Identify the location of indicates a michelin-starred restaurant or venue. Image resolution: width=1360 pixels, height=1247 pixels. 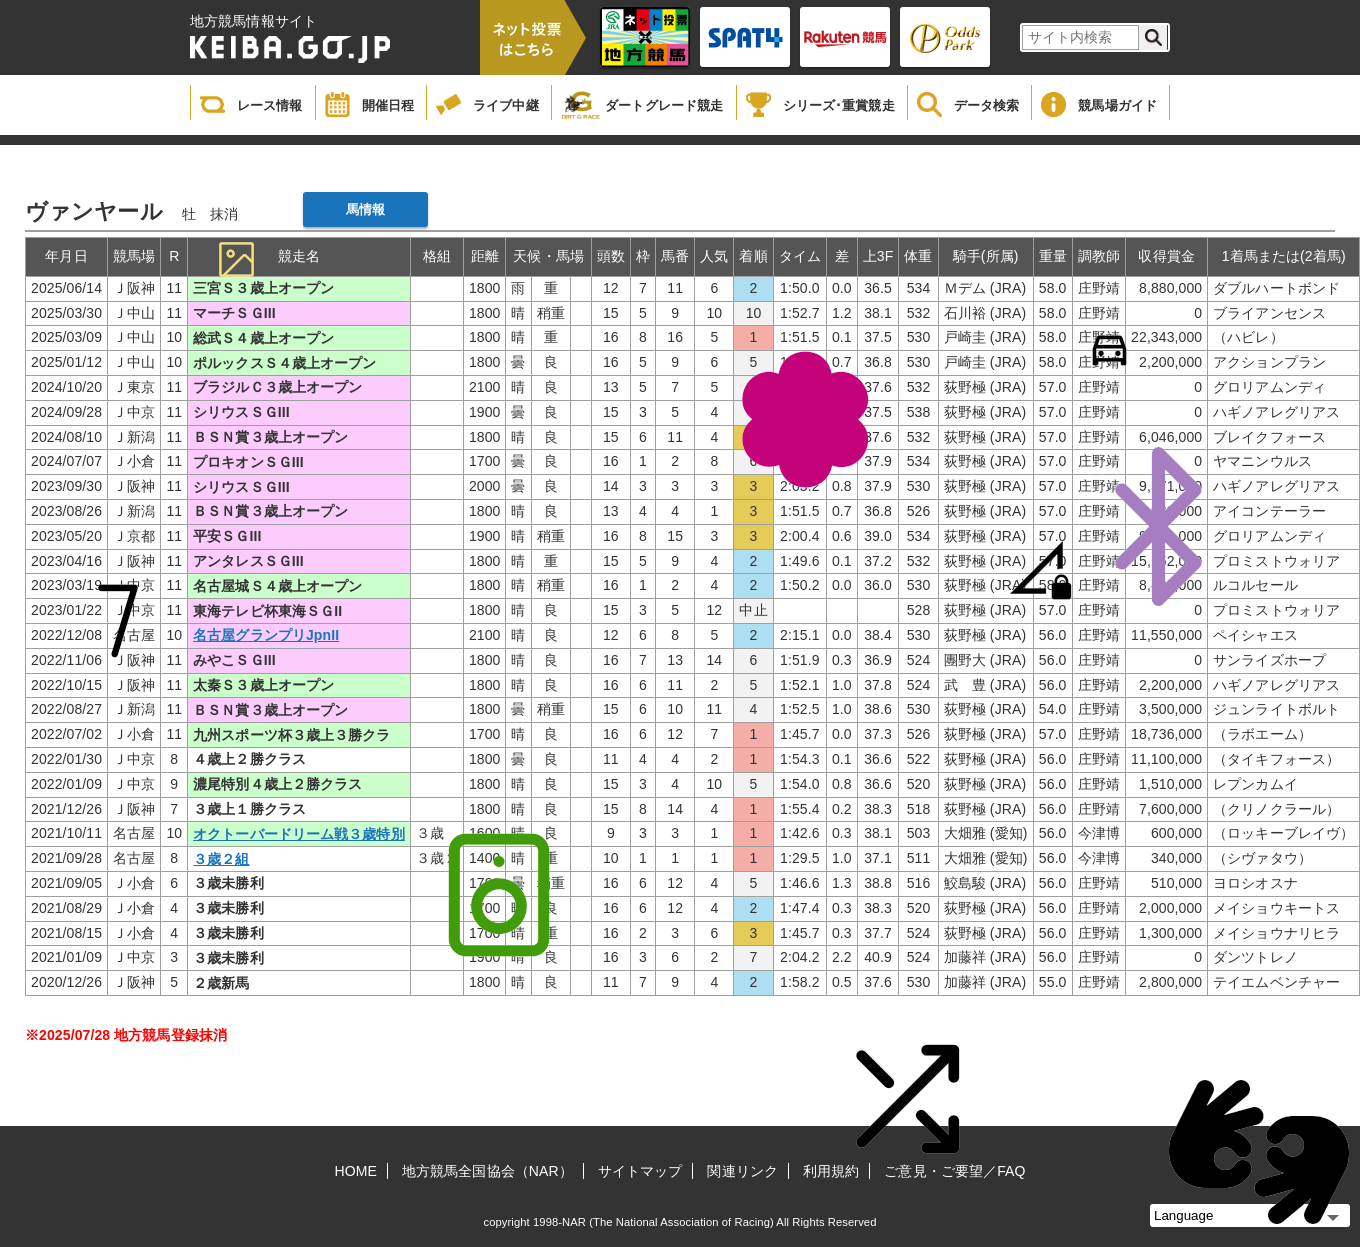
(806, 419).